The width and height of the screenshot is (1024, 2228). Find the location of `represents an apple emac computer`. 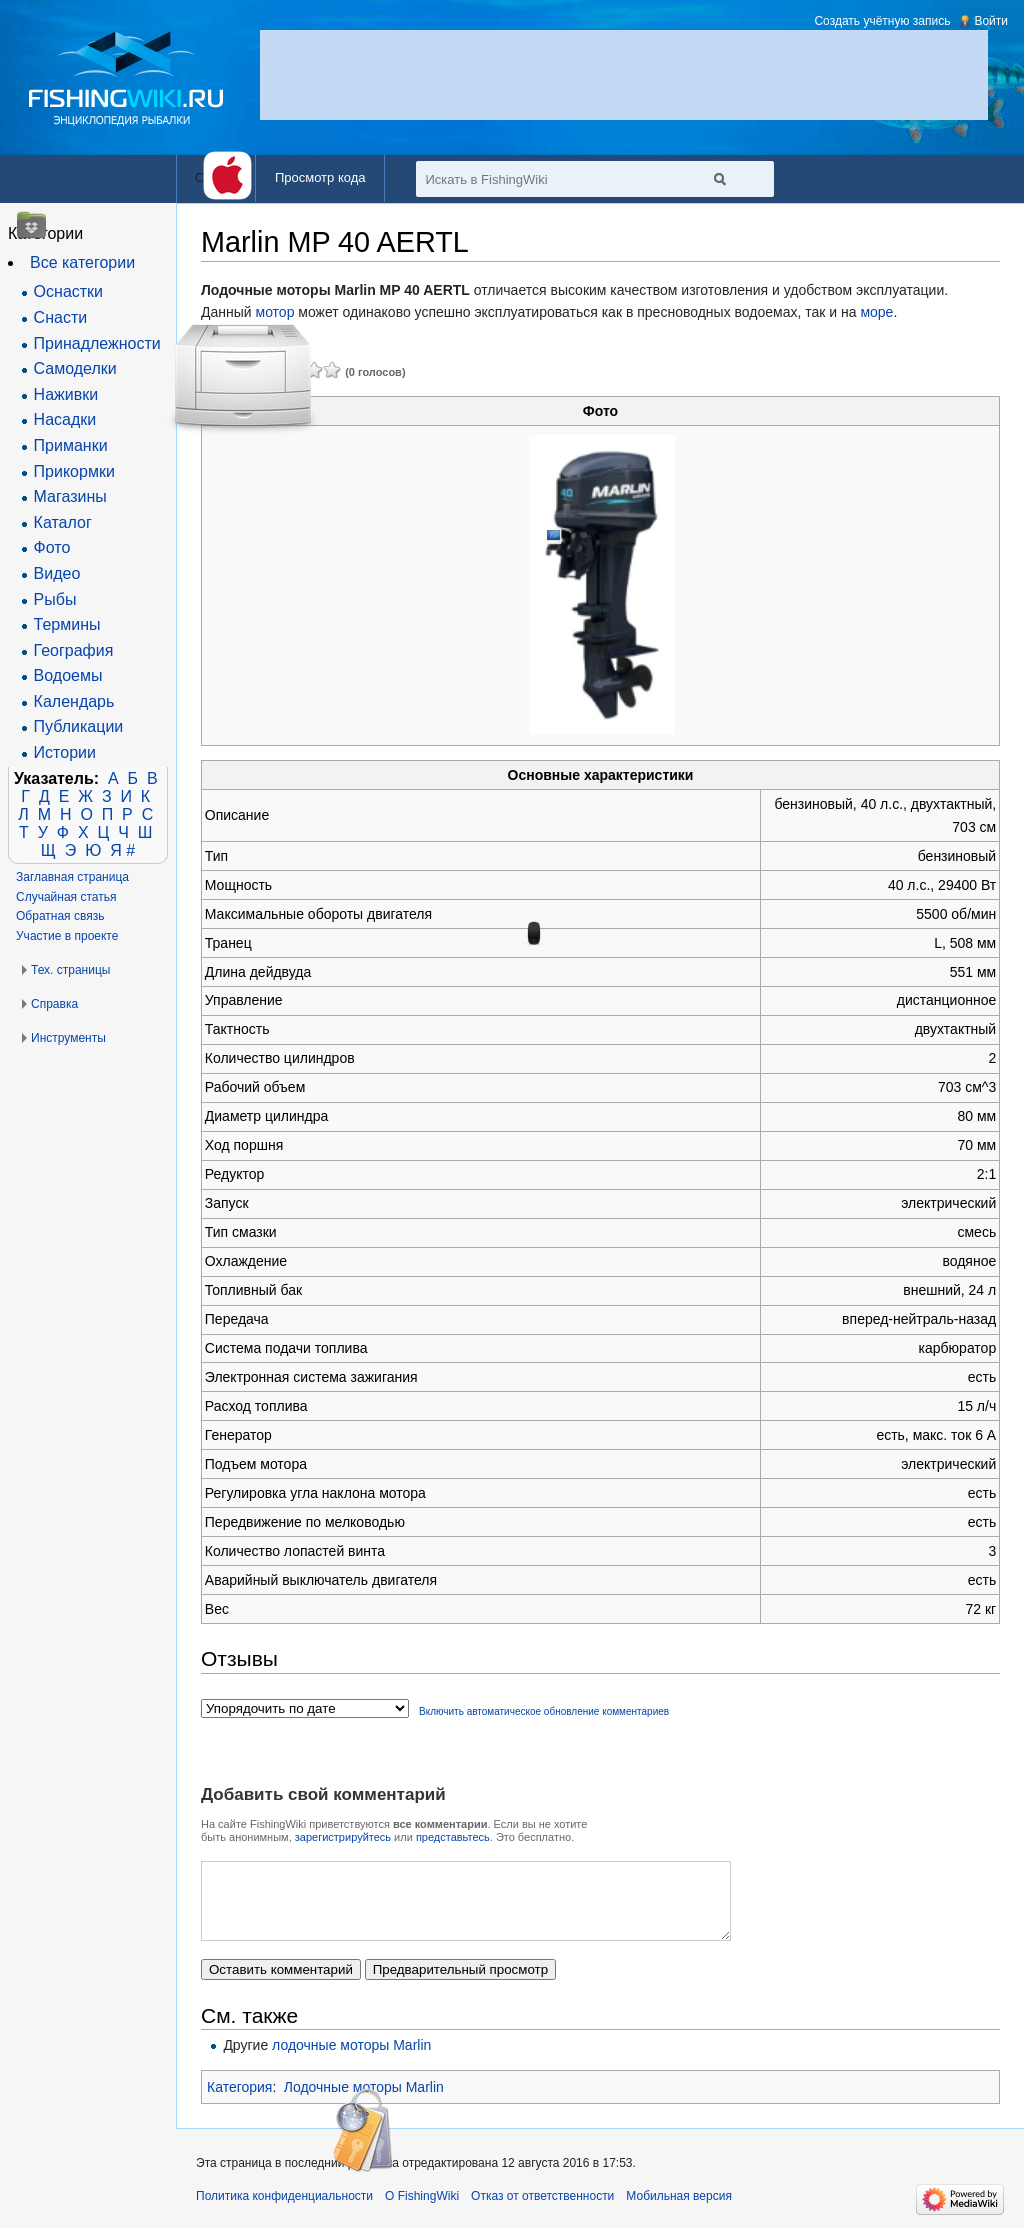

represents an apple emac computer is located at coordinates (553, 536).